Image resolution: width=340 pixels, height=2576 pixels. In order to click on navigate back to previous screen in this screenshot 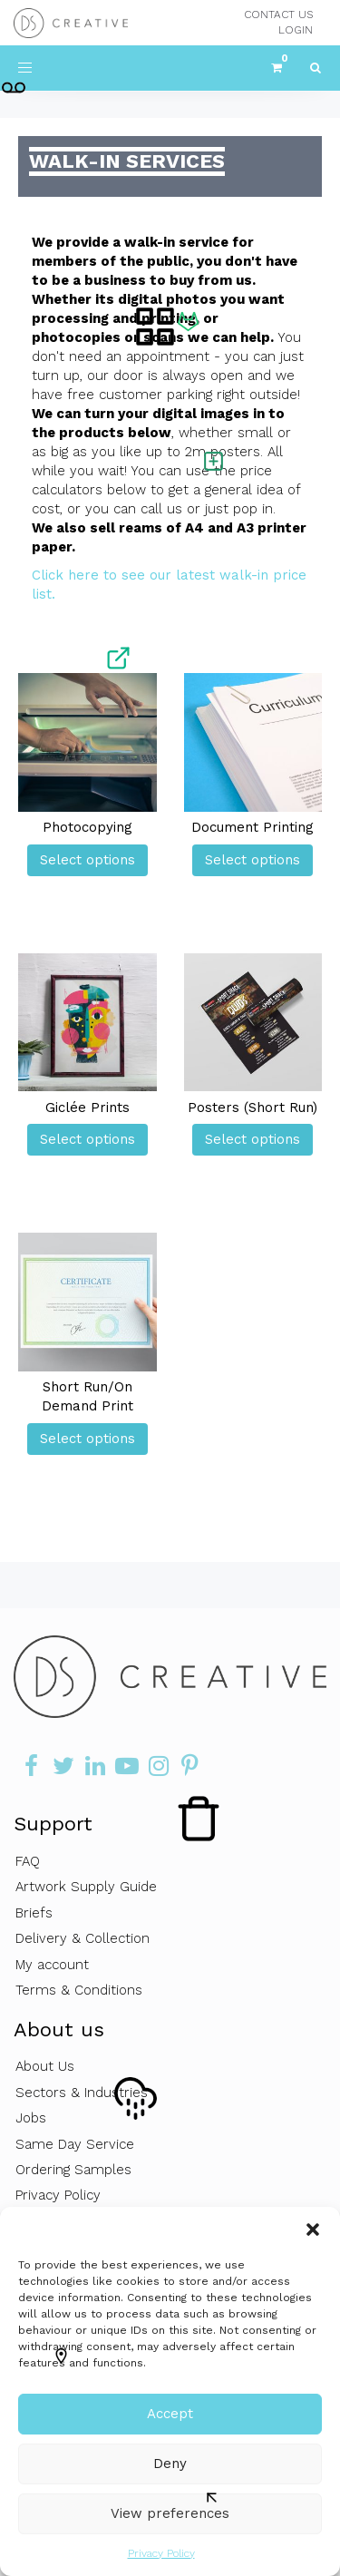, I will do `click(211, 2497)`.